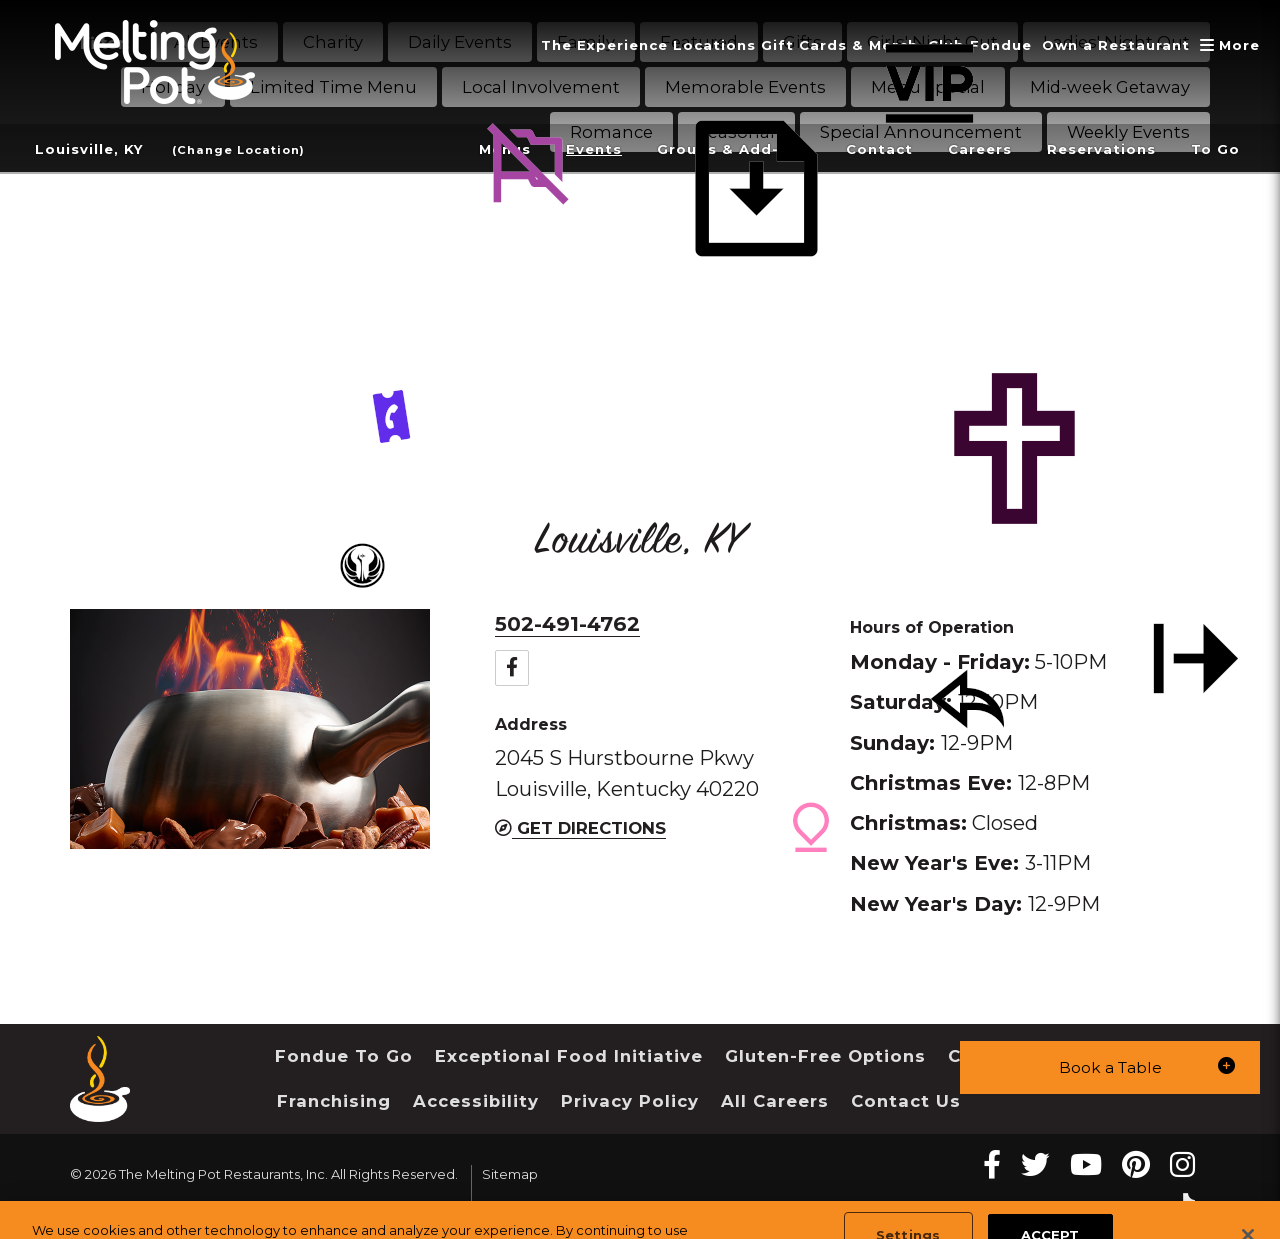  What do you see at coordinates (811, 825) in the screenshot?
I see `mark a location on the map` at bounding box center [811, 825].